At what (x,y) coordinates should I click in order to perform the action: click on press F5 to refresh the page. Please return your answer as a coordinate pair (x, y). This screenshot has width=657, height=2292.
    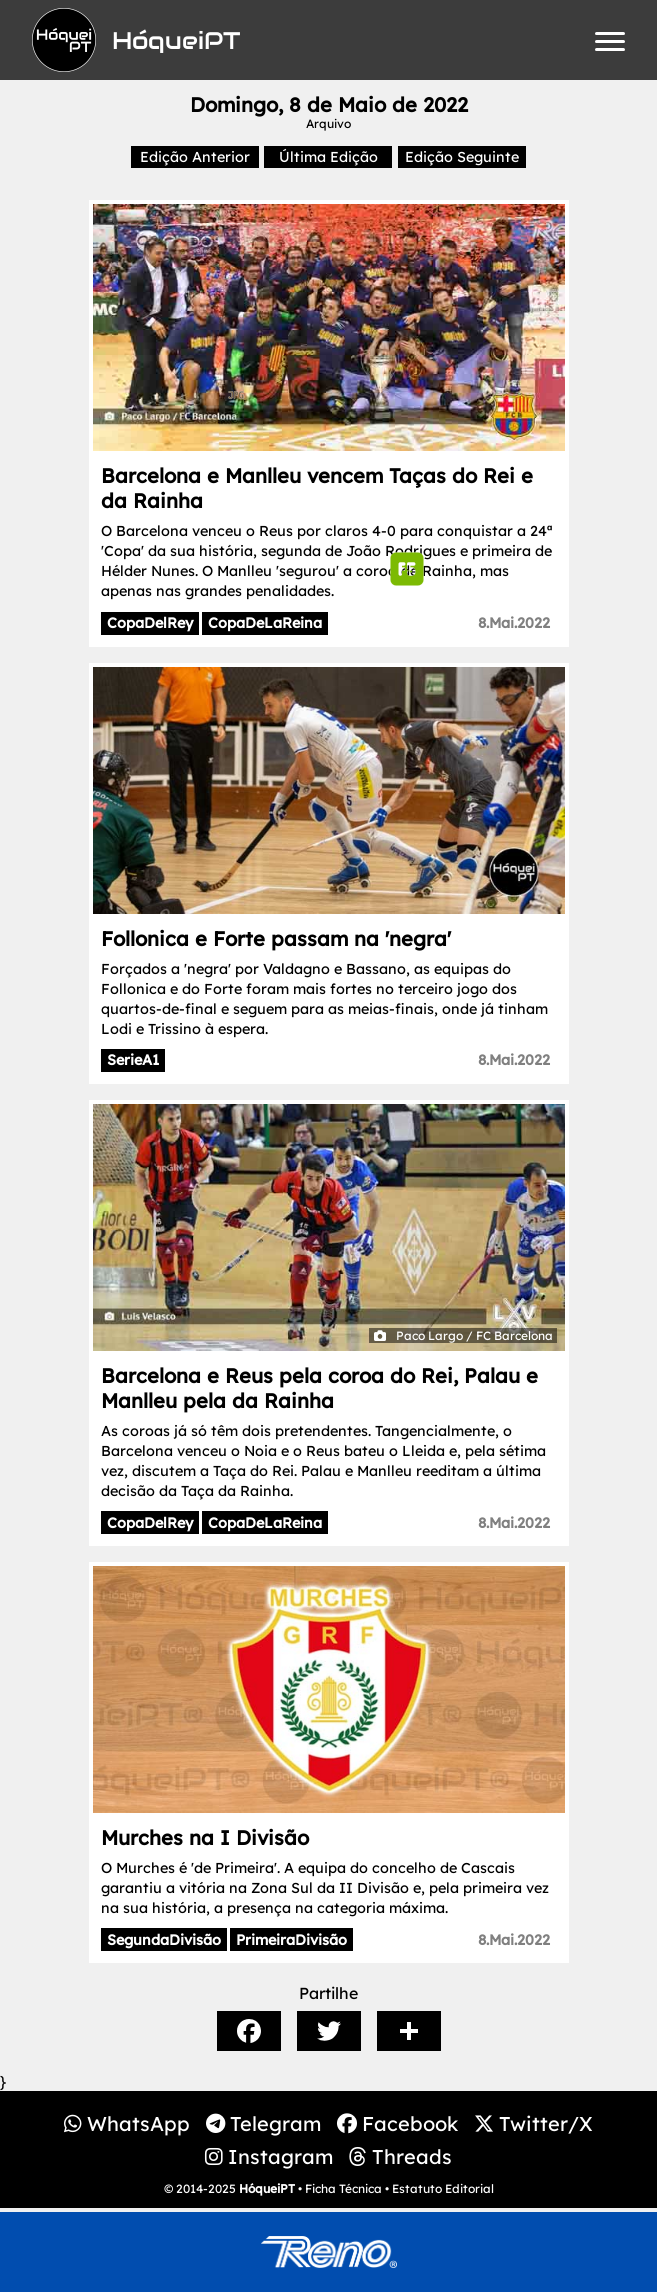
    Looking at the image, I should click on (407, 569).